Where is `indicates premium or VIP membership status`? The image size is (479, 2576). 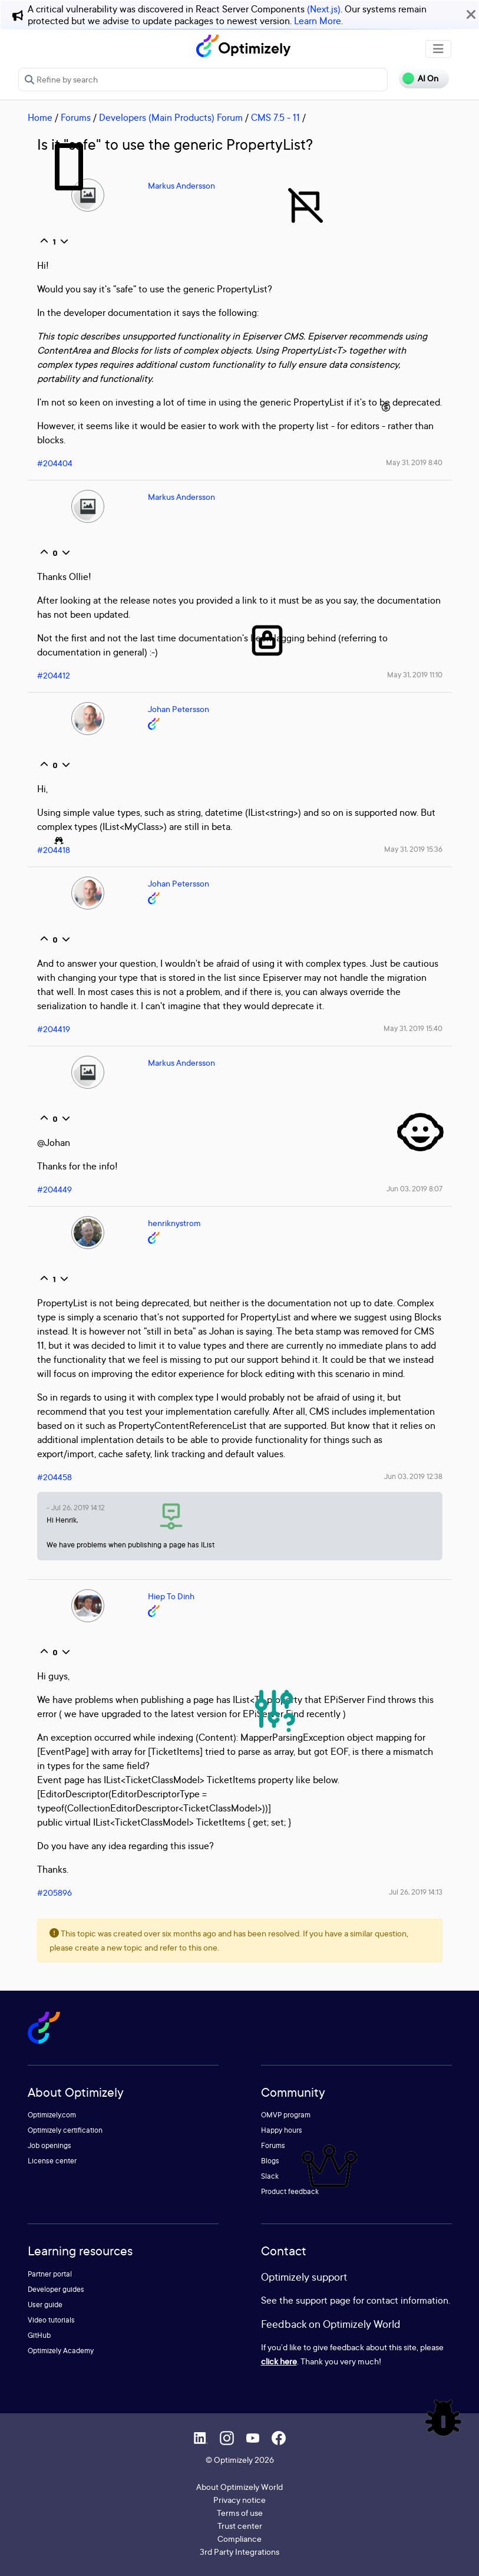
indicates premium or VIP membership status is located at coordinates (329, 2169).